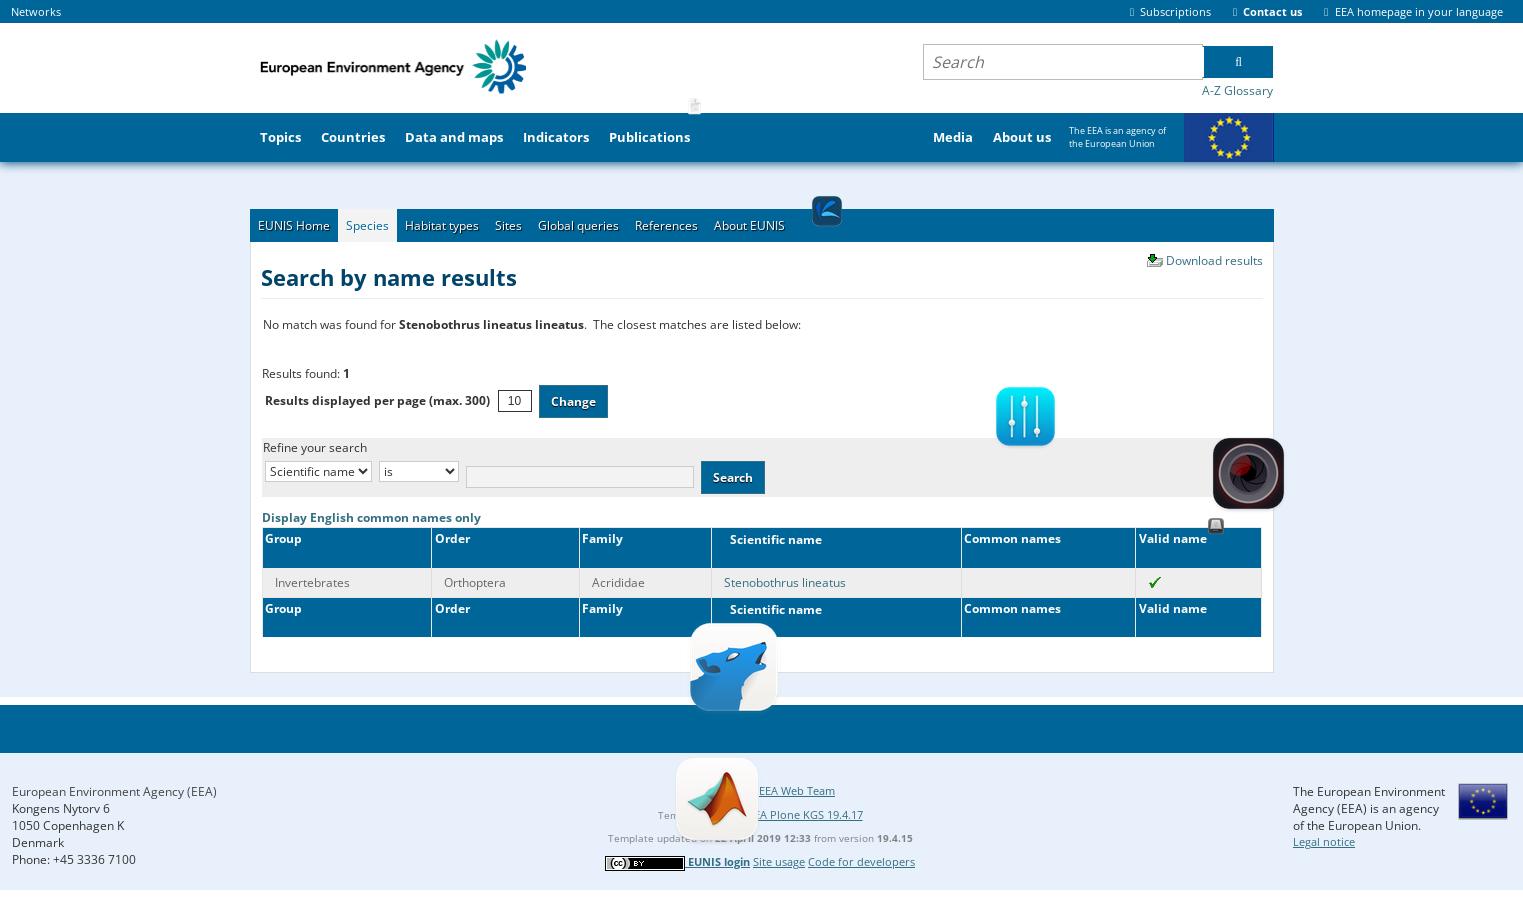 This screenshot has height=902, width=1523. I want to click on launch the KaOS linux distribution app, so click(827, 211).